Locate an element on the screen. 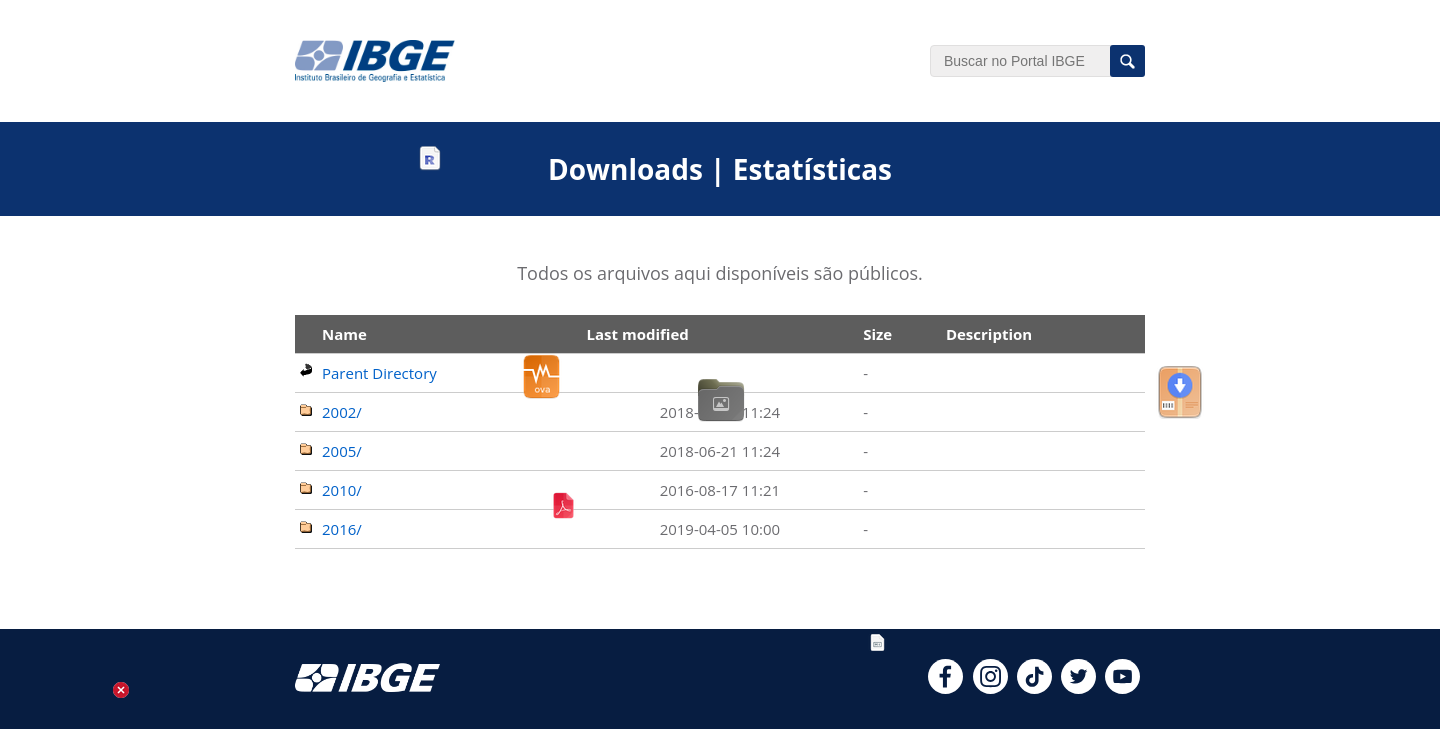 The width and height of the screenshot is (1440, 729). a markdown text file is located at coordinates (877, 642).